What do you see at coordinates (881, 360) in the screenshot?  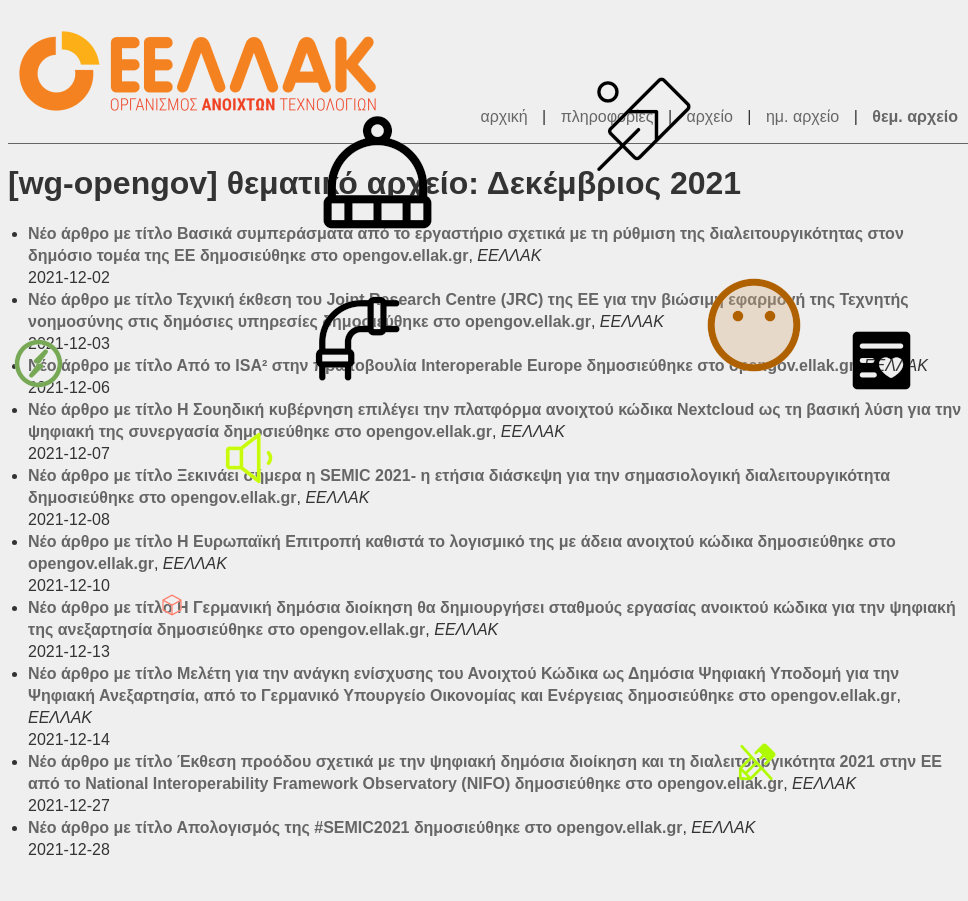 I see `view your favorites list` at bounding box center [881, 360].